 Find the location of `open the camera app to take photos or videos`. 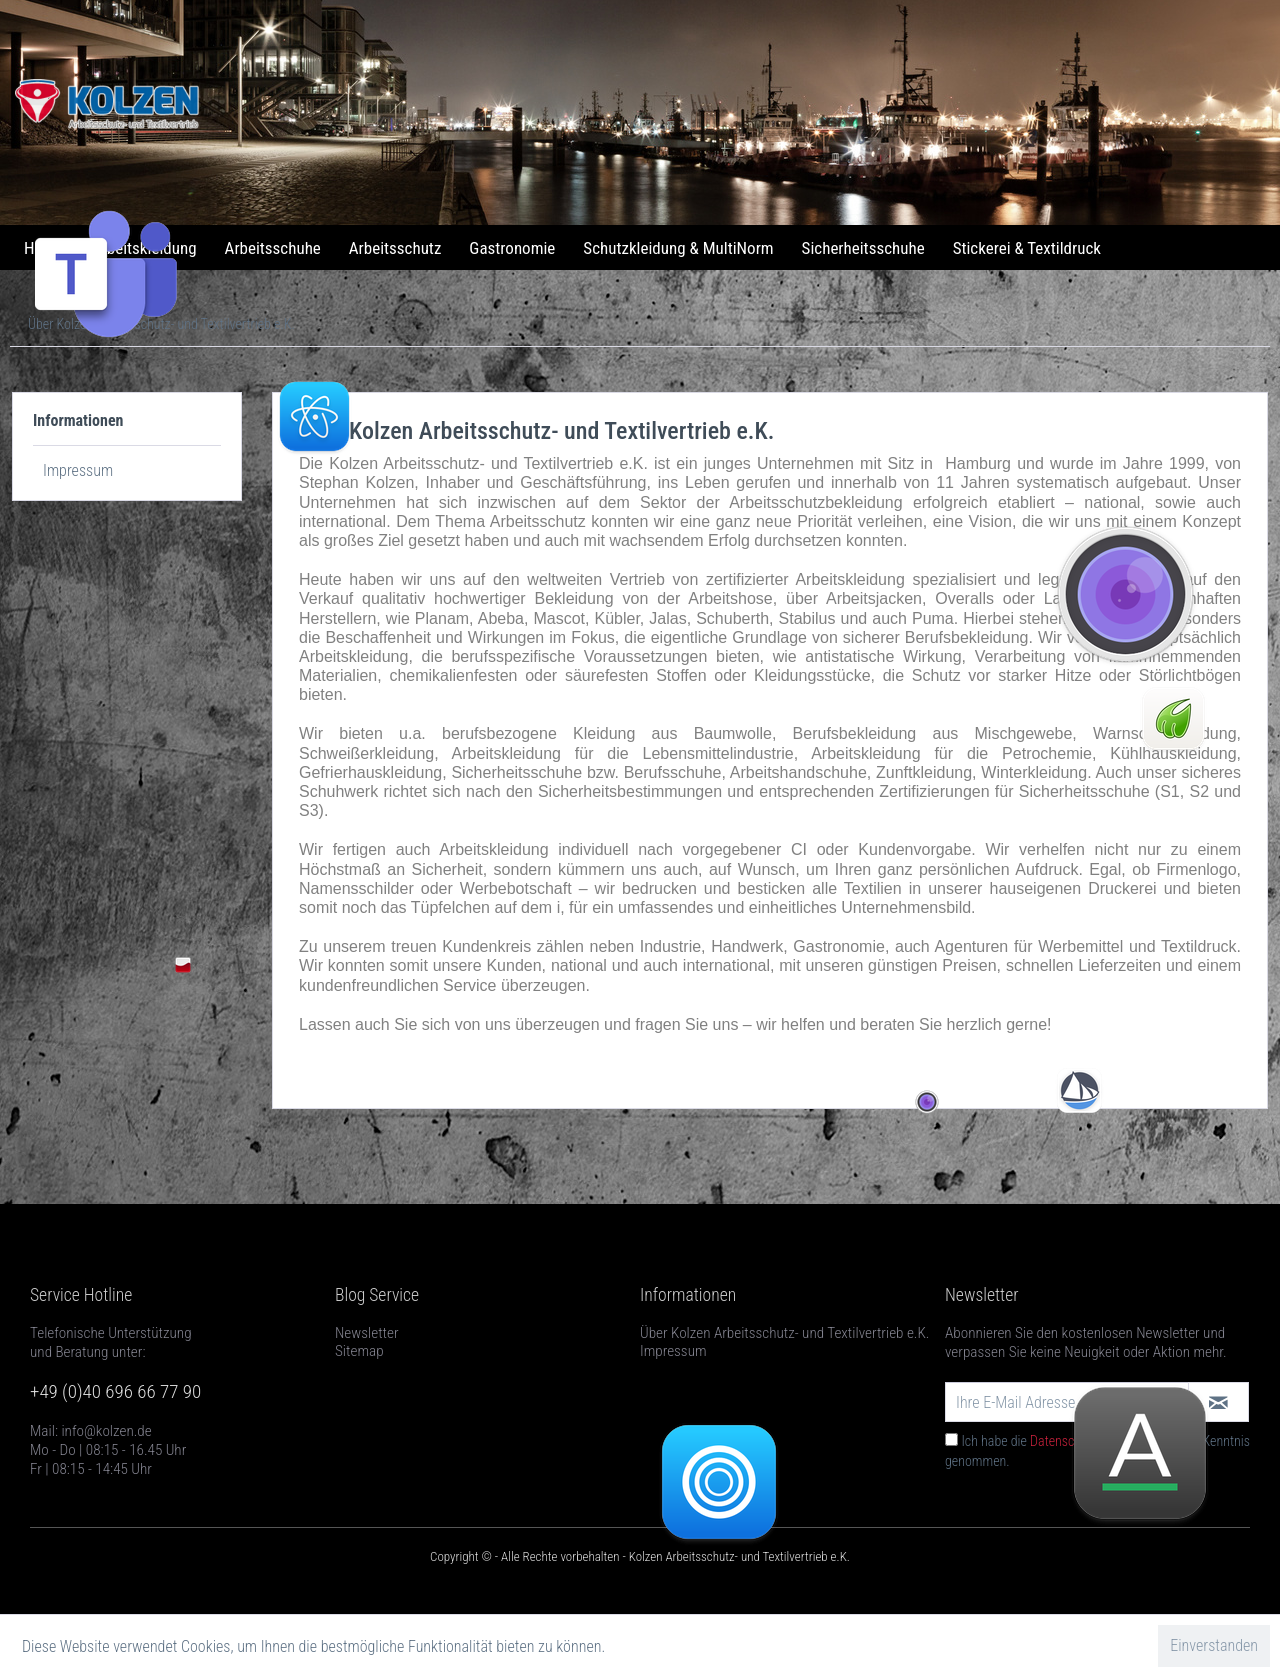

open the camera app to take photos or videos is located at coordinates (927, 1102).